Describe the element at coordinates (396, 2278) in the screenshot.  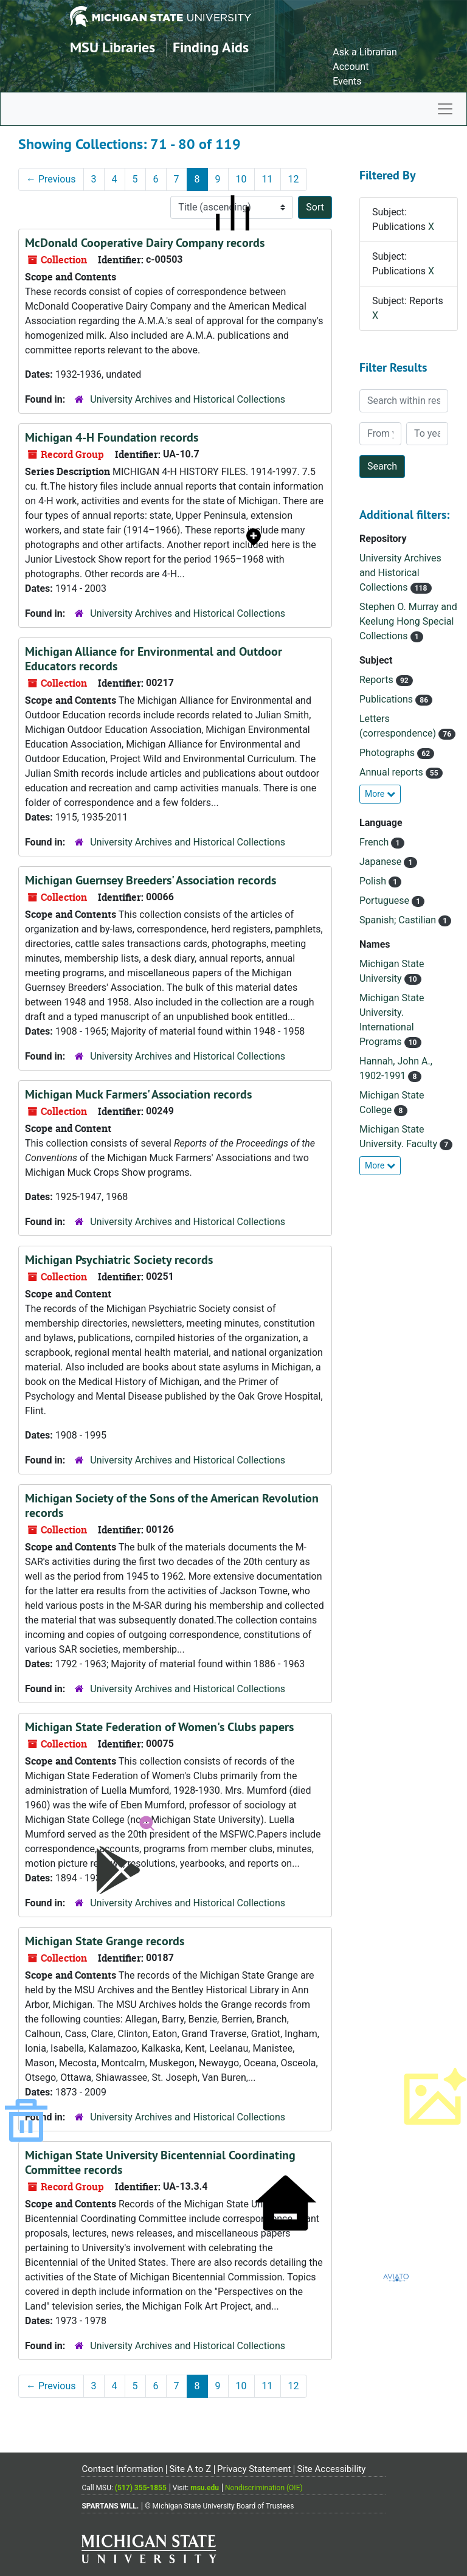
I see `aviato company logo from the tv series silicon valley` at that location.